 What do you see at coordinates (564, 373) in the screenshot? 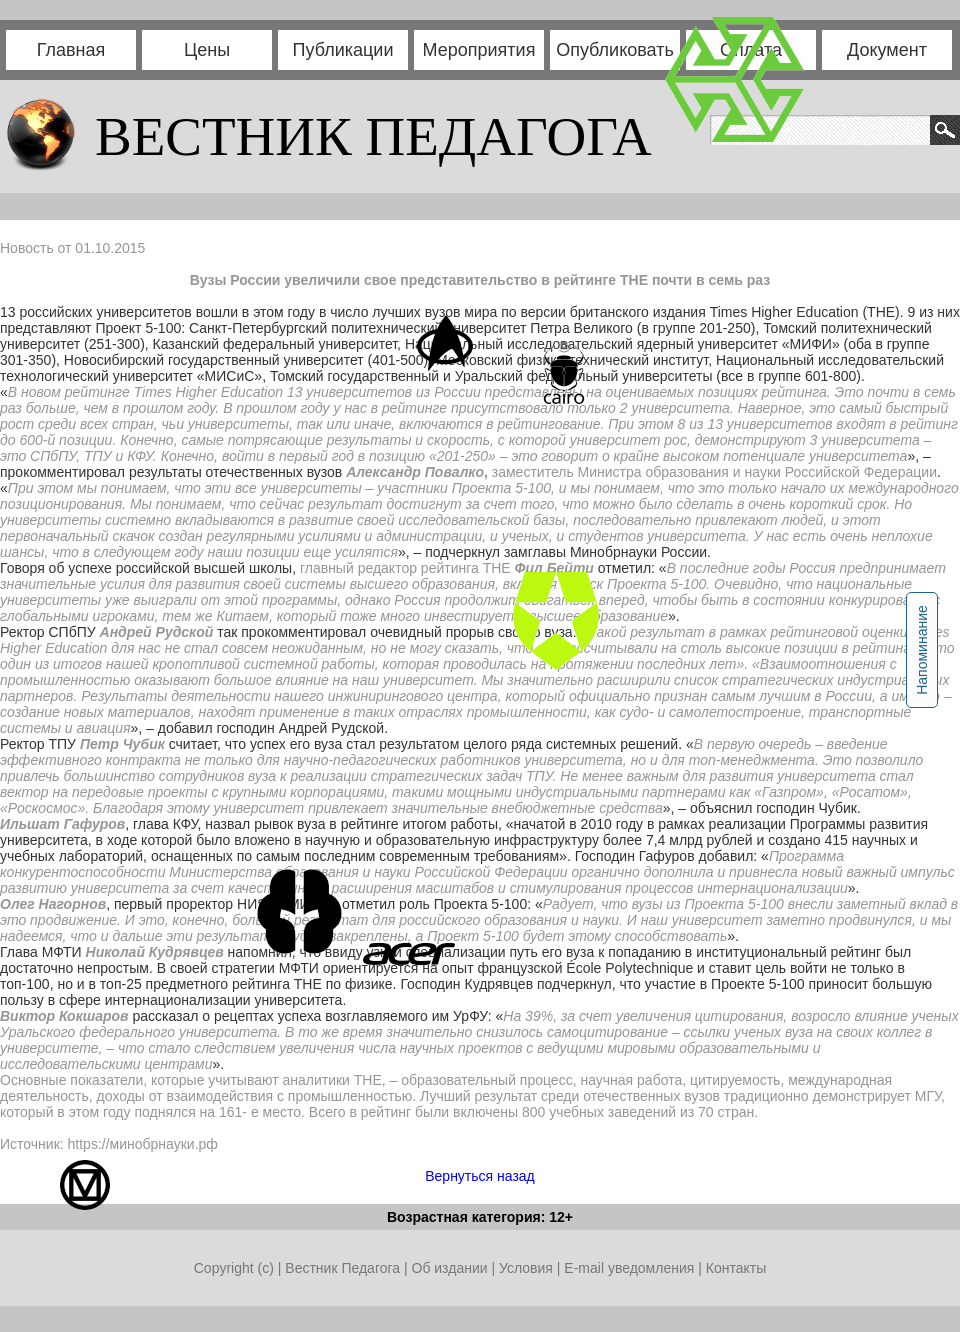
I see `Cairo graphics library logo` at bounding box center [564, 373].